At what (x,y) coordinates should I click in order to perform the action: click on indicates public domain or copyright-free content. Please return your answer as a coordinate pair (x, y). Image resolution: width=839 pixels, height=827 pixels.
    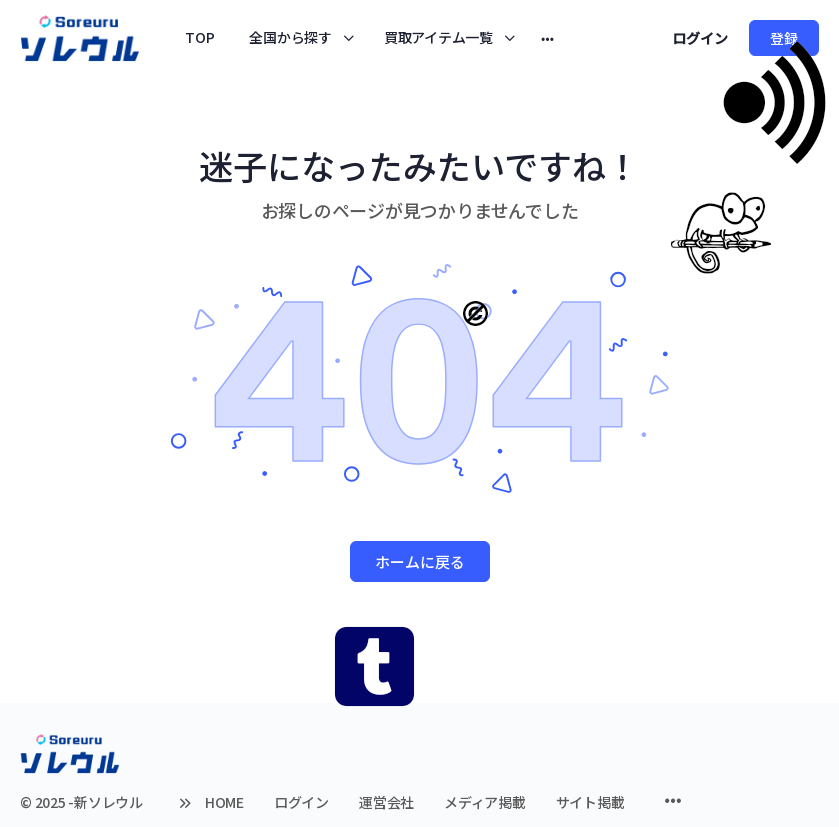
    Looking at the image, I should click on (475, 313).